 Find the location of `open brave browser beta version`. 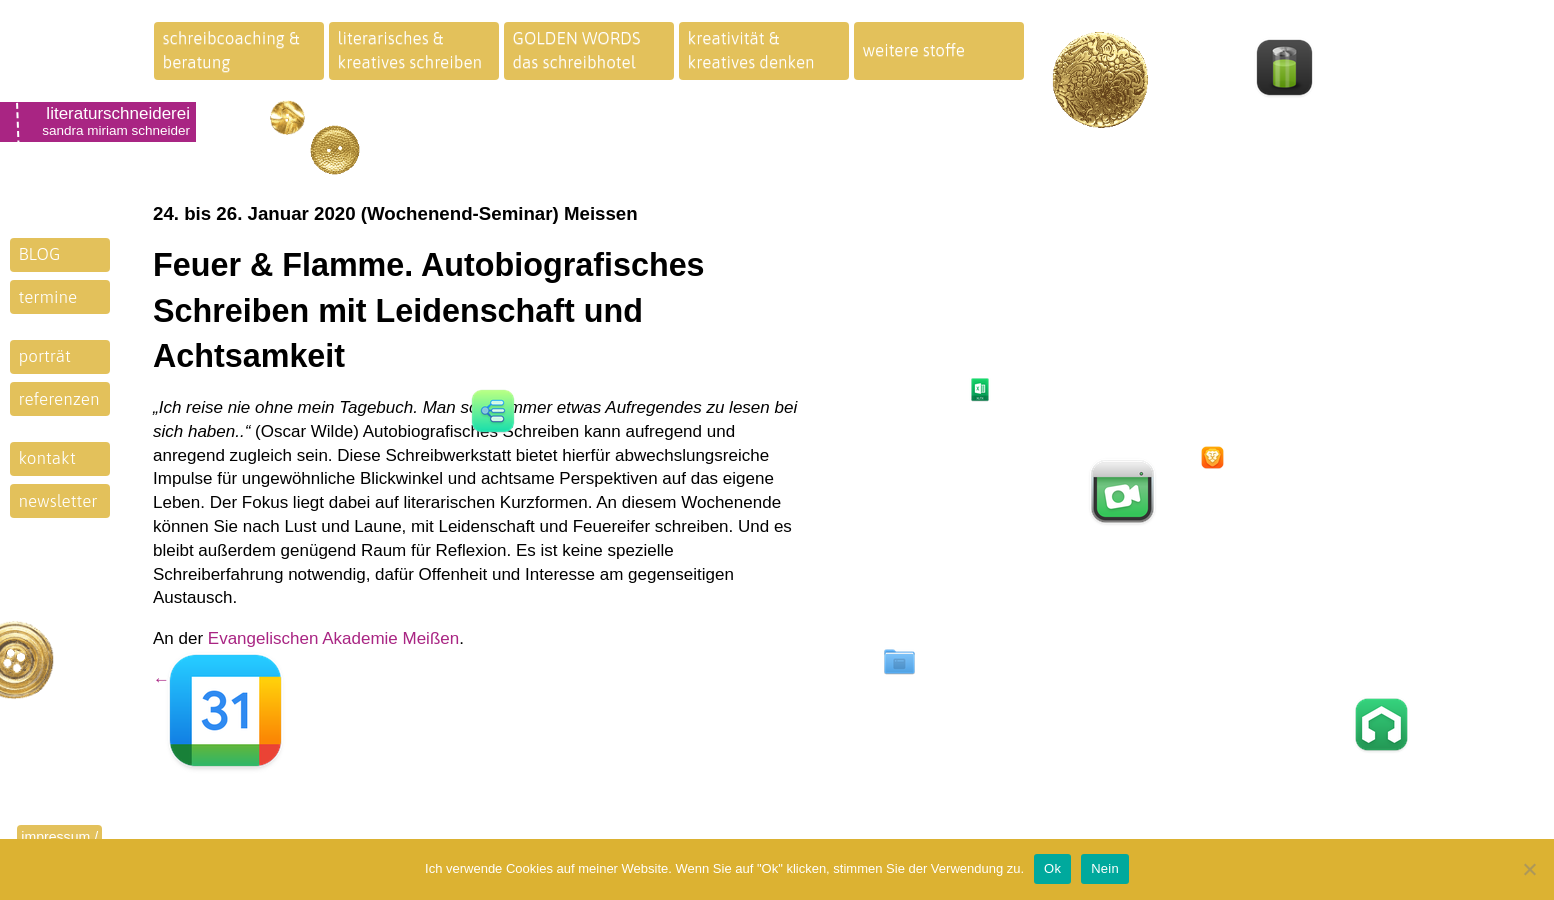

open brave browser beta version is located at coordinates (1212, 457).